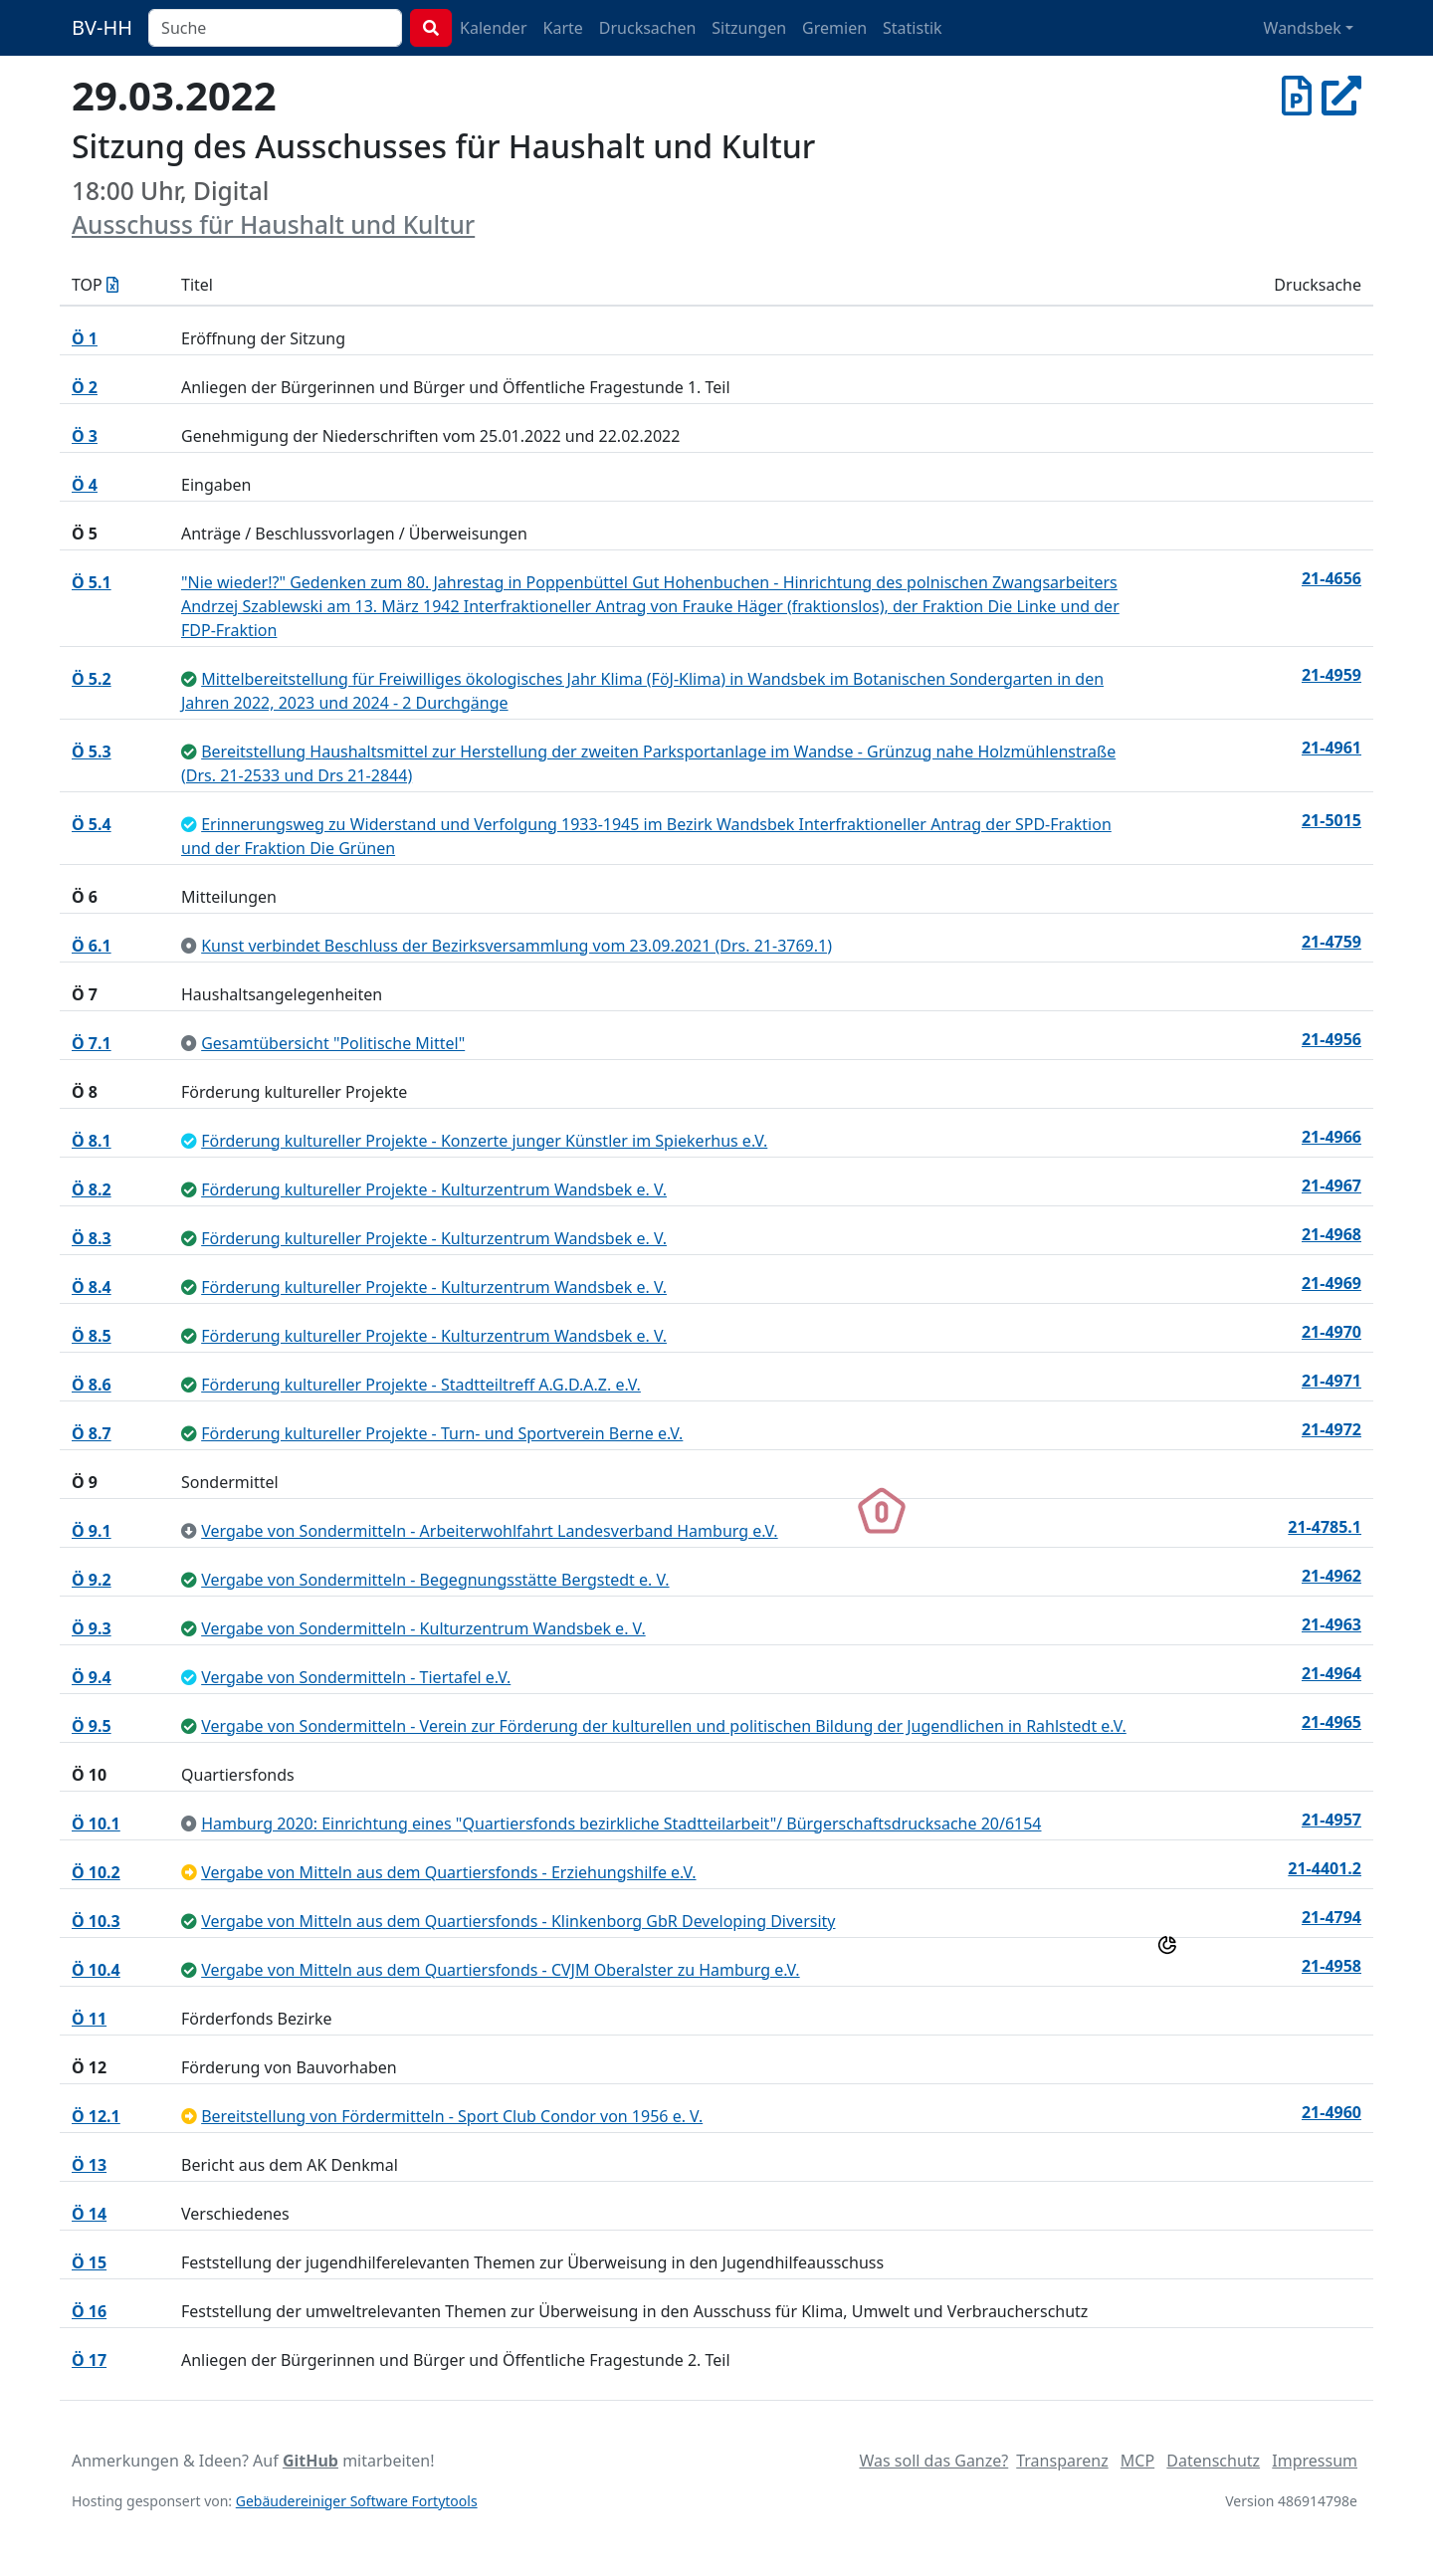 The image size is (1433, 2576). What do you see at coordinates (882, 1512) in the screenshot?
I see `indicates item zero or starting position in a sequence` at bounding box center [882, 1512].